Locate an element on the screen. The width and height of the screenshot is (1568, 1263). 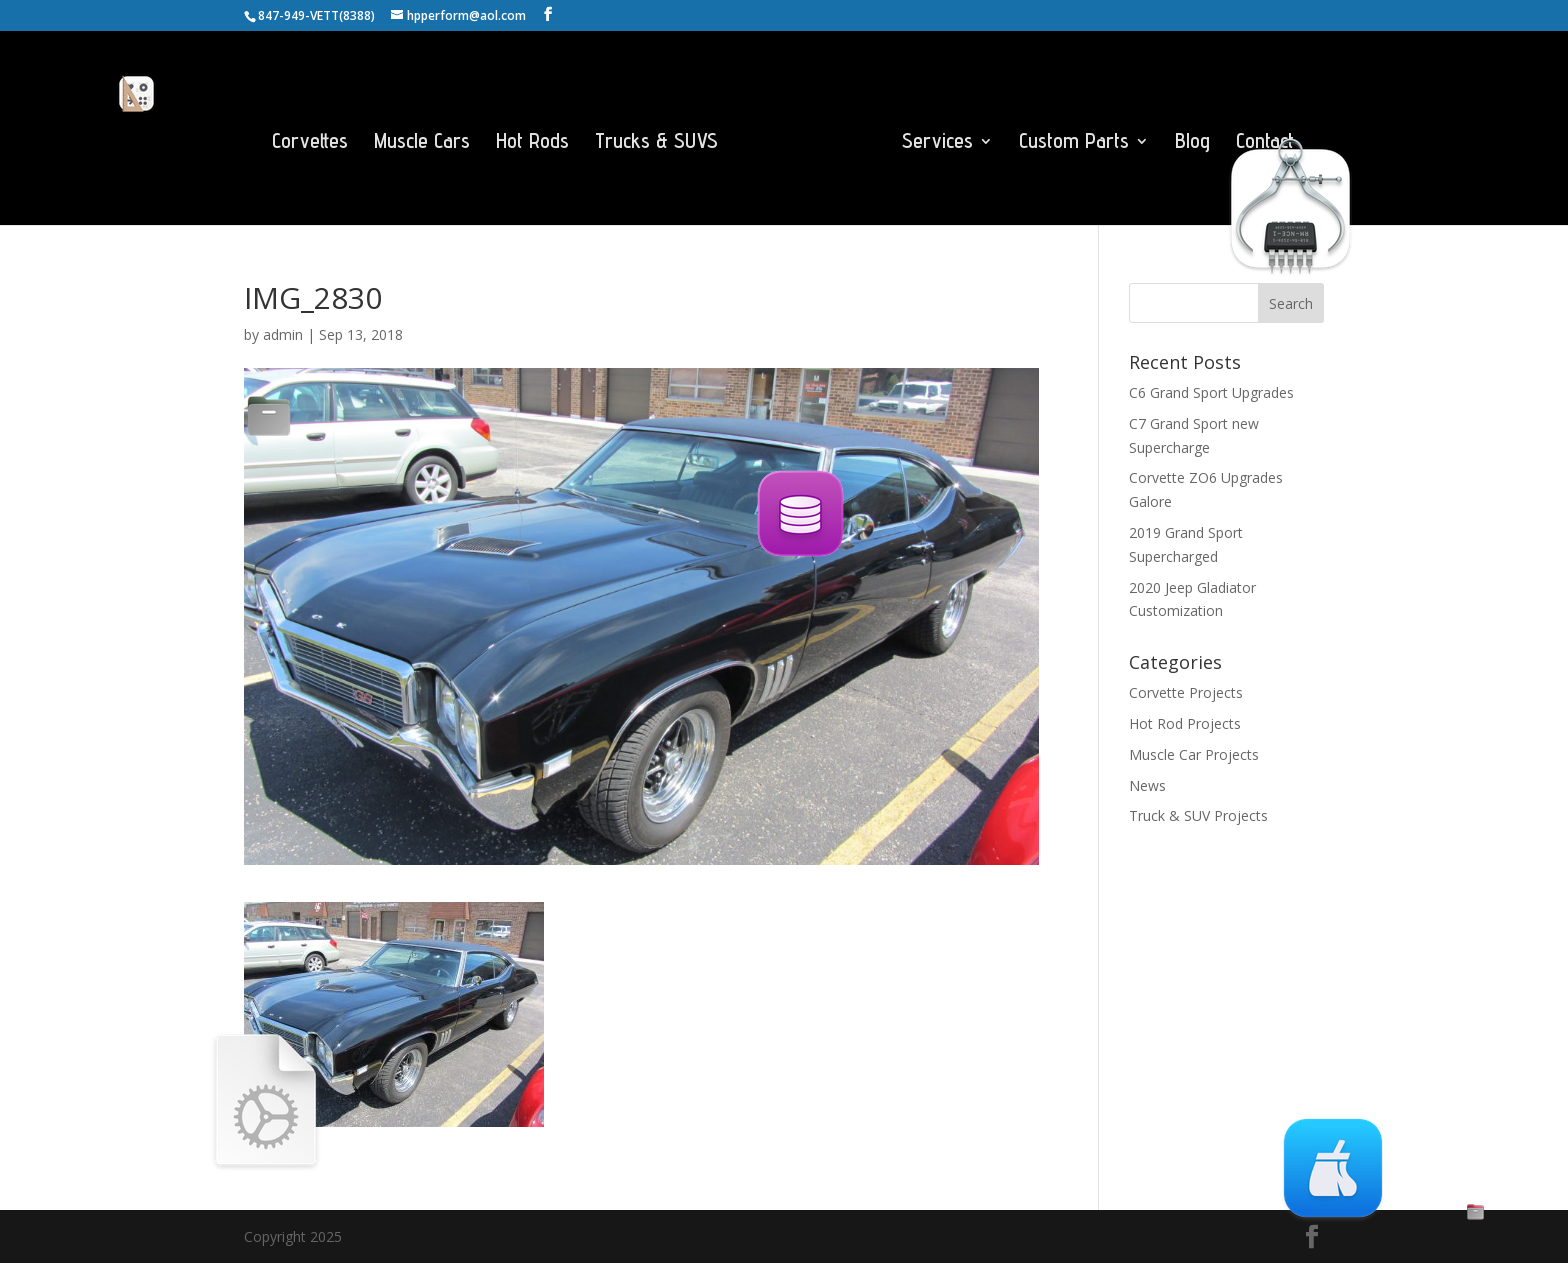
a batch file or executable script is located at coordinates (266, 1102).